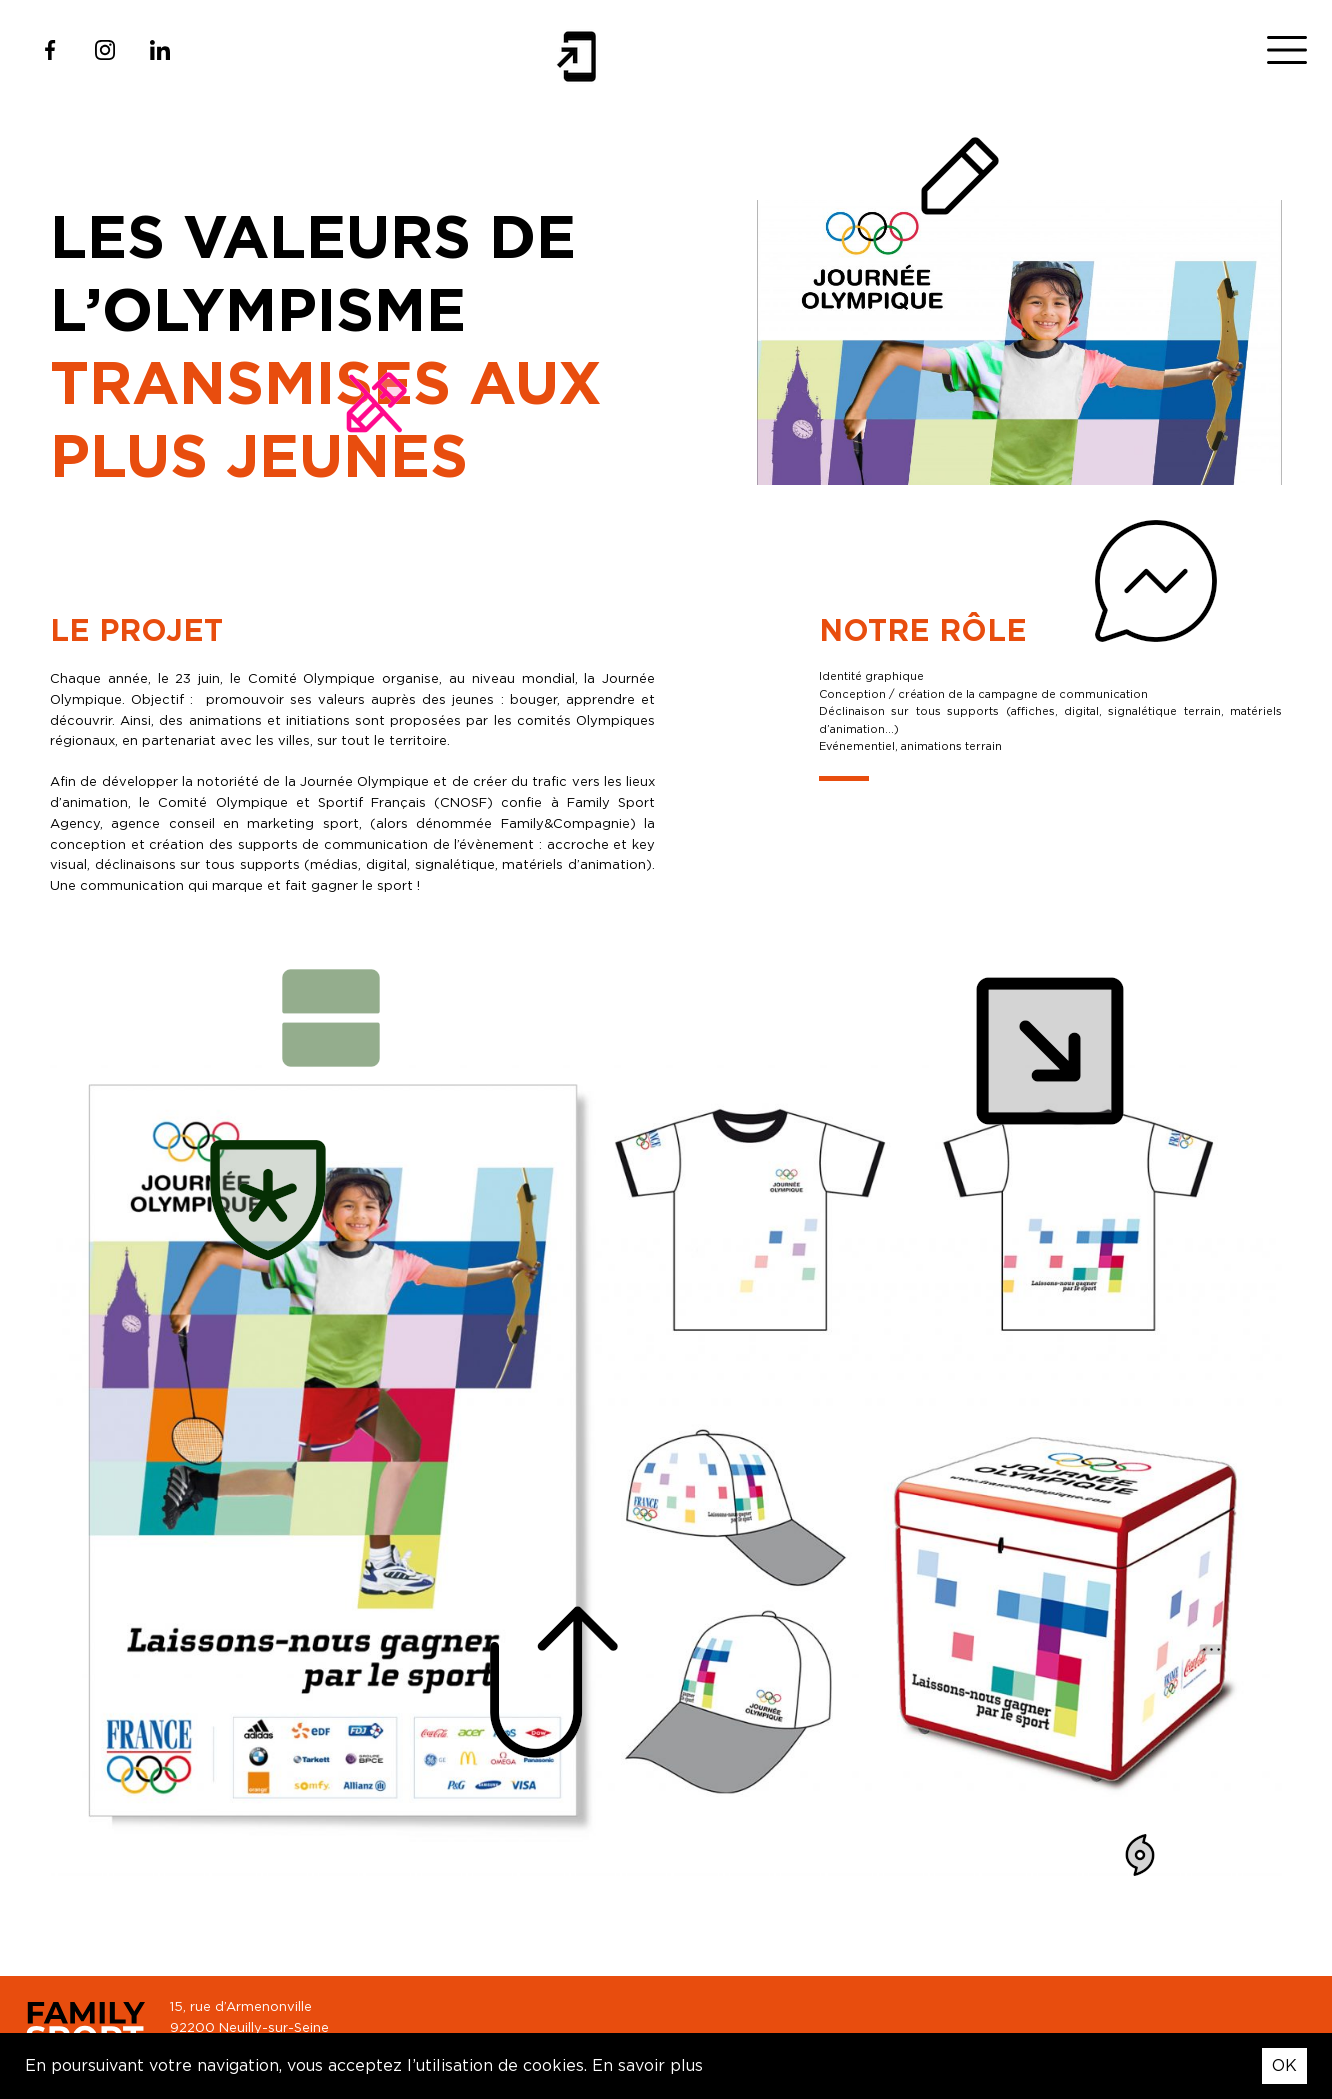 Image resolution: width=1332 pixels, height=2099 pixels. I want to click on edit content or text, so click(958, 177).